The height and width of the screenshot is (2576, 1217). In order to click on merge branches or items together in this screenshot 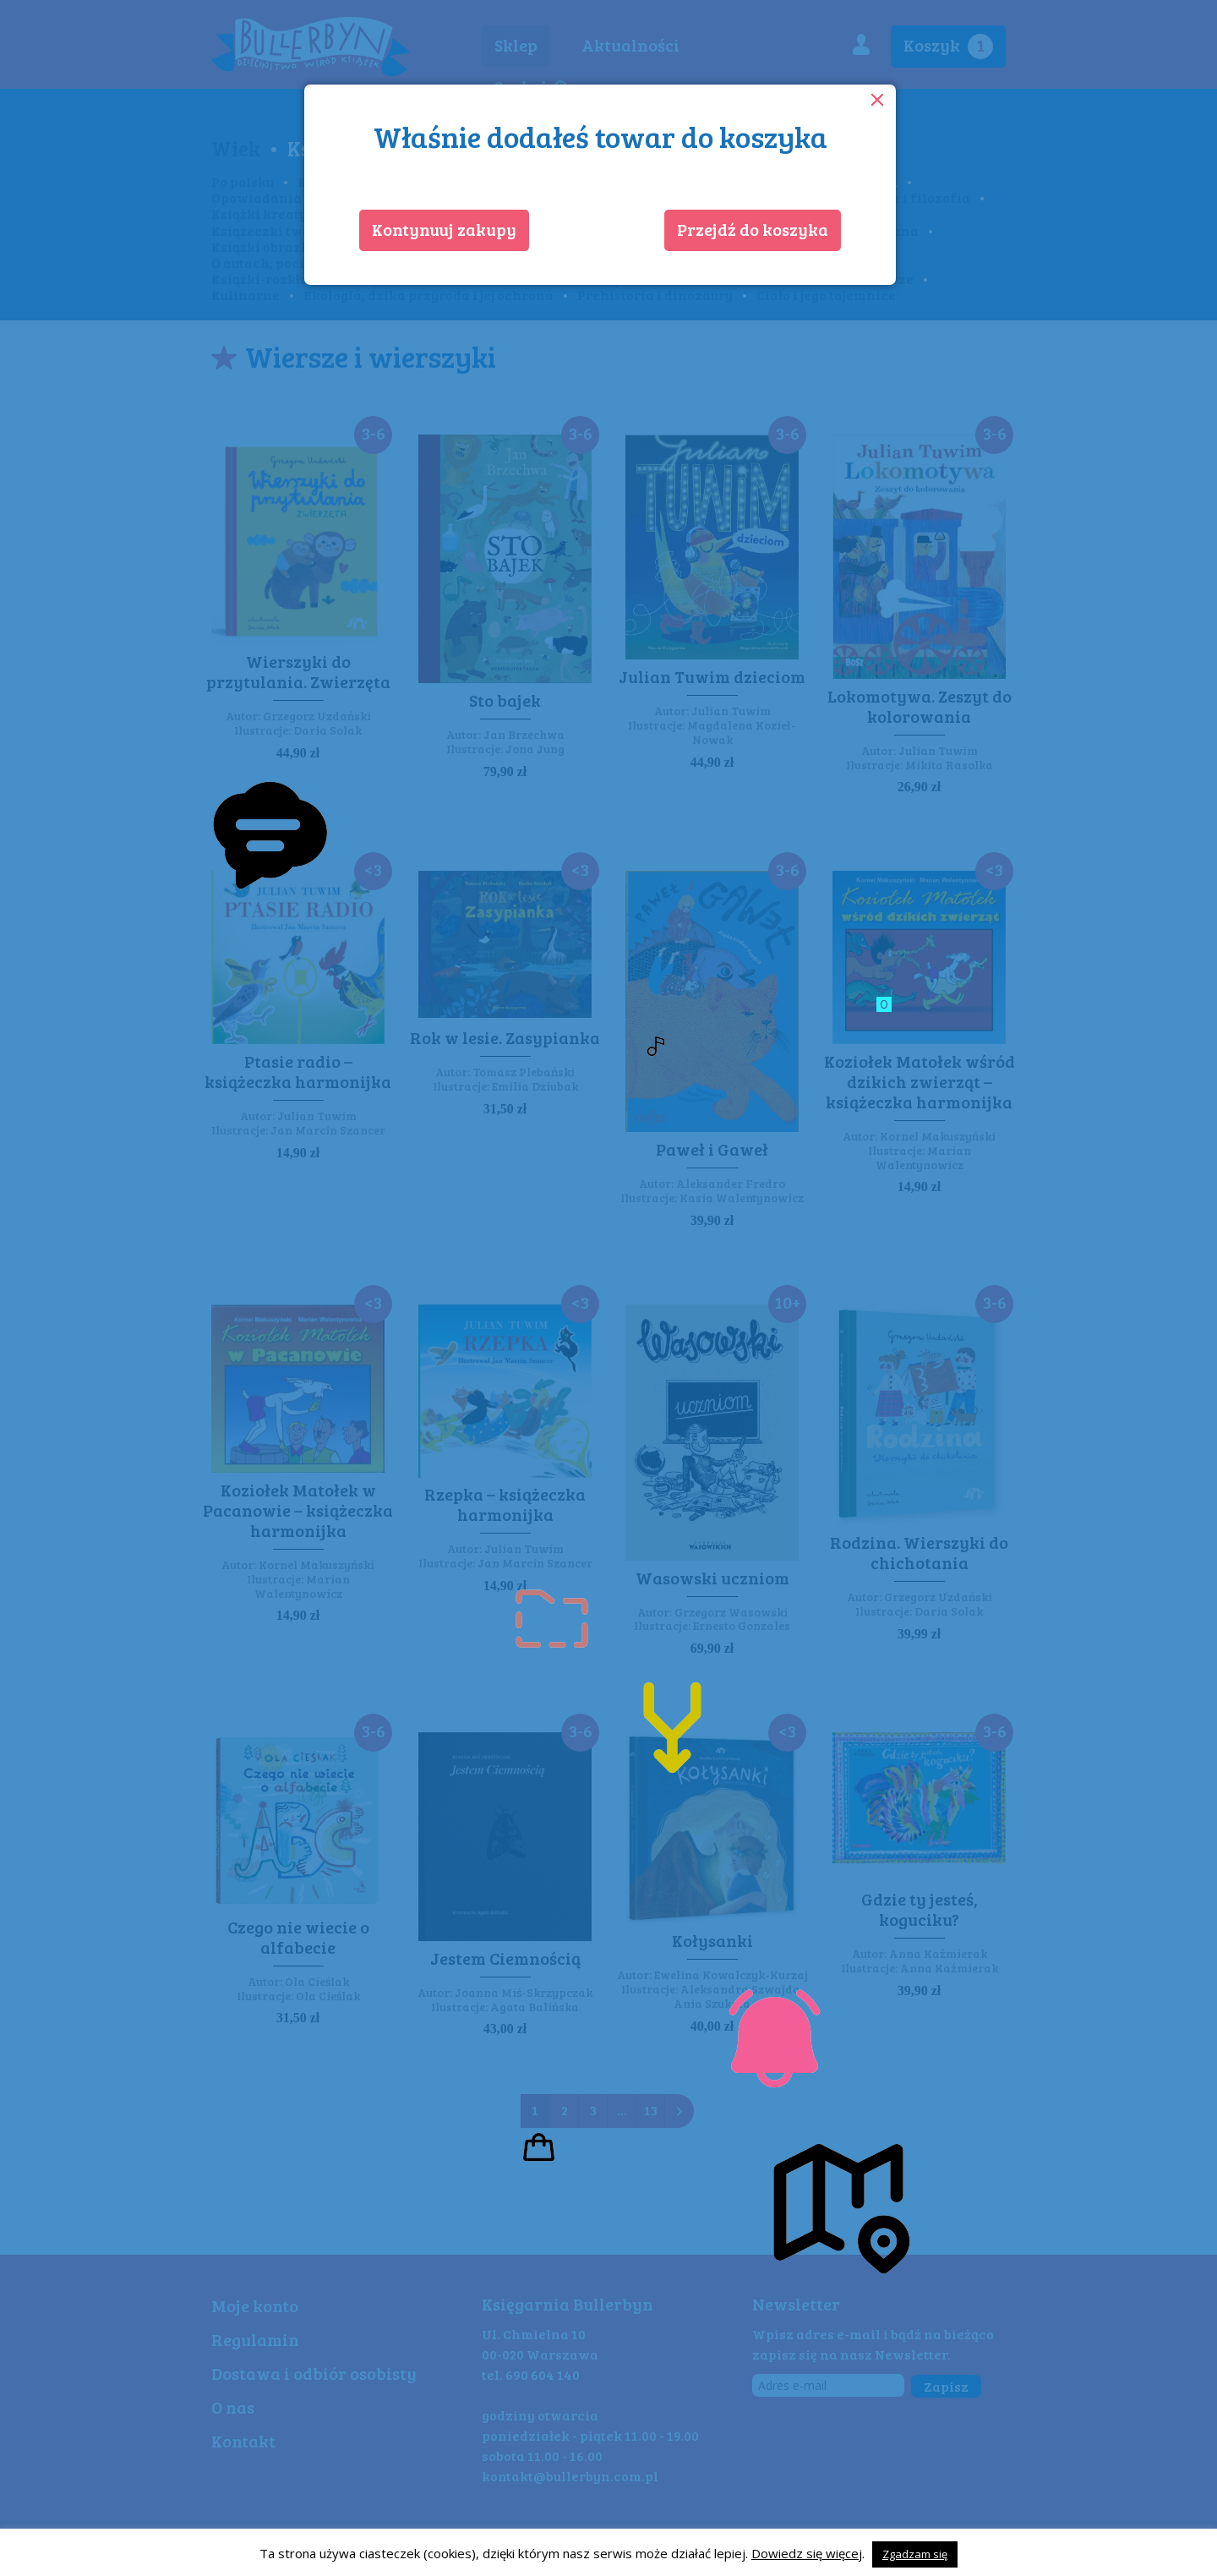, I will do `click(672, 1724)`.